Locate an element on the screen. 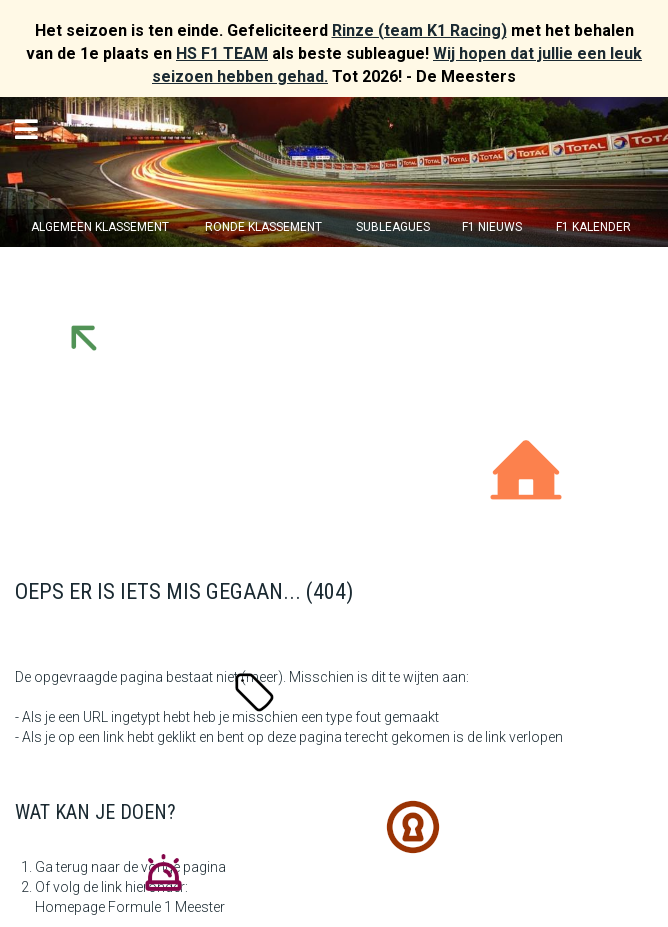  navigate to home screen is located at coordinates (526, 471).